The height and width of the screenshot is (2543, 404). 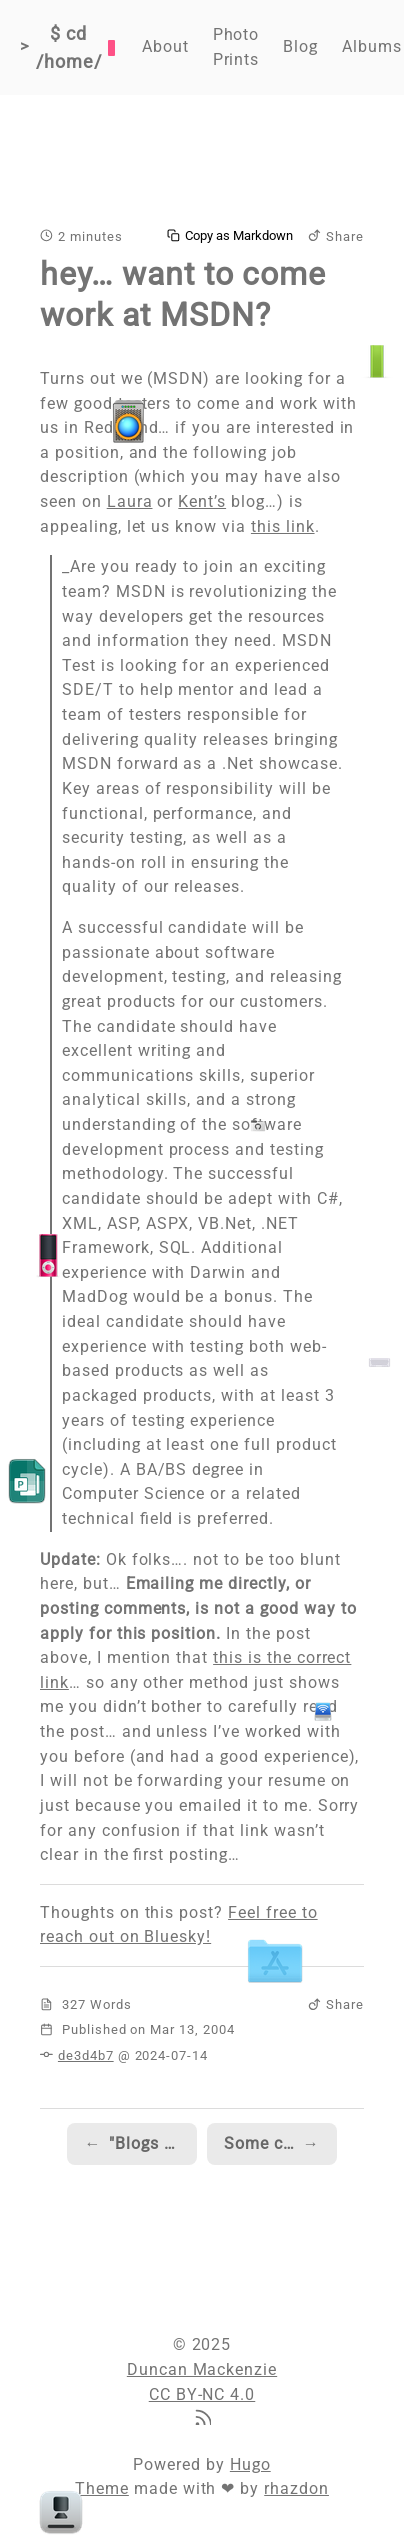 What do you see at coordinates (61, 2512) in the screenshot?
I see `view your desk area using the device camera` at bounding box center [61, 2512].